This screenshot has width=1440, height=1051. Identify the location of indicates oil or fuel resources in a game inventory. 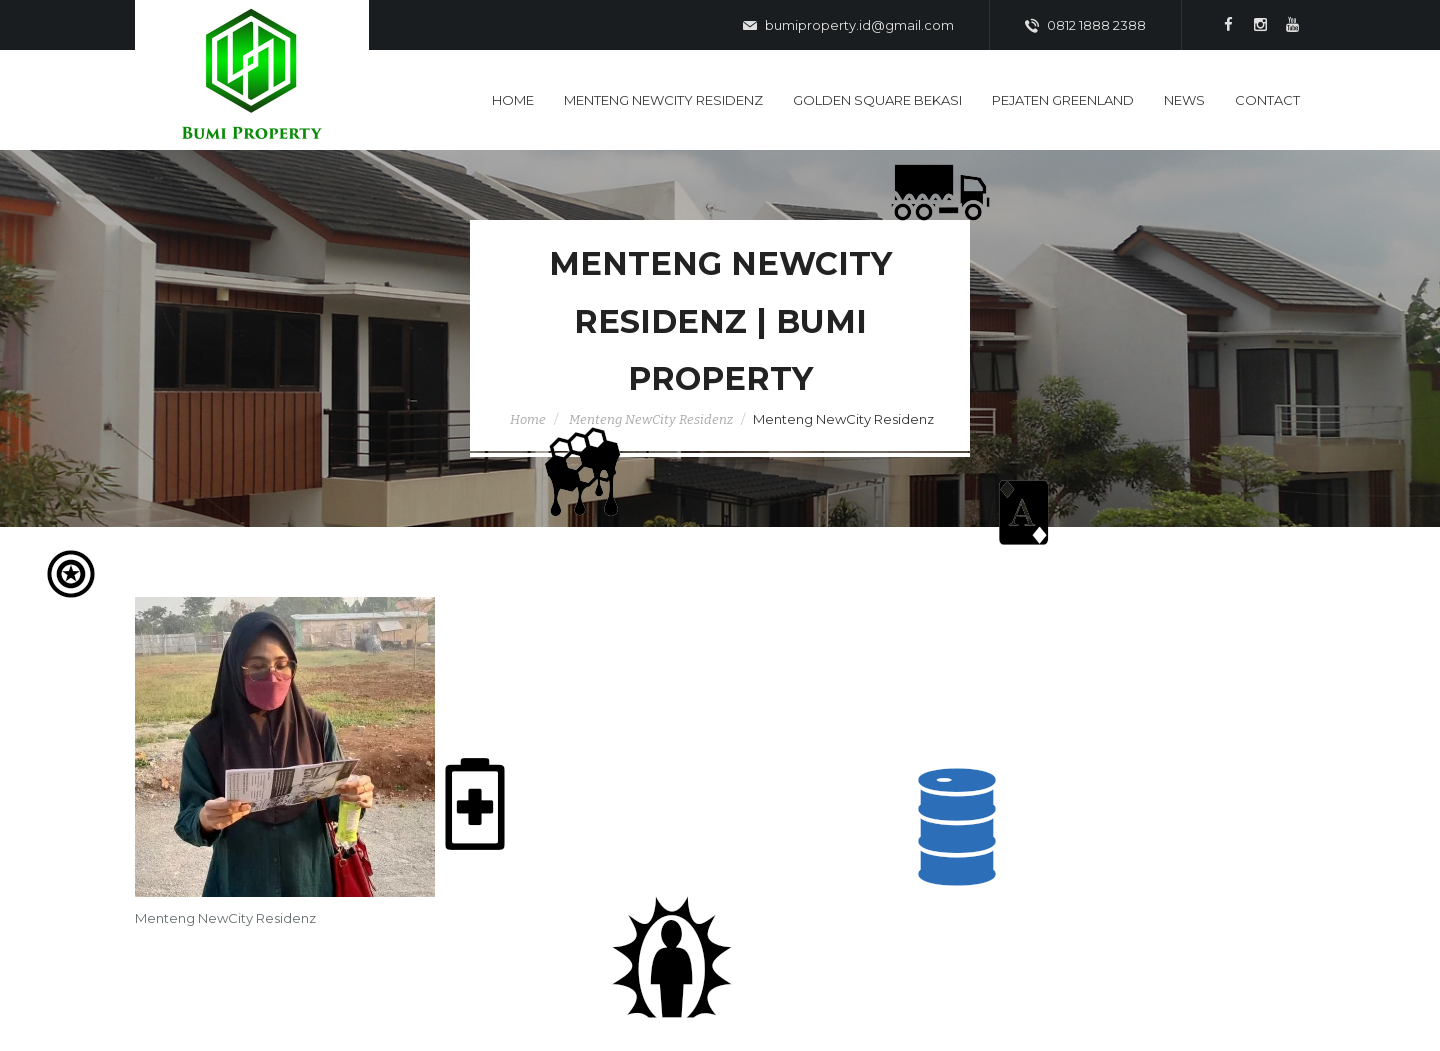
(957, 827).